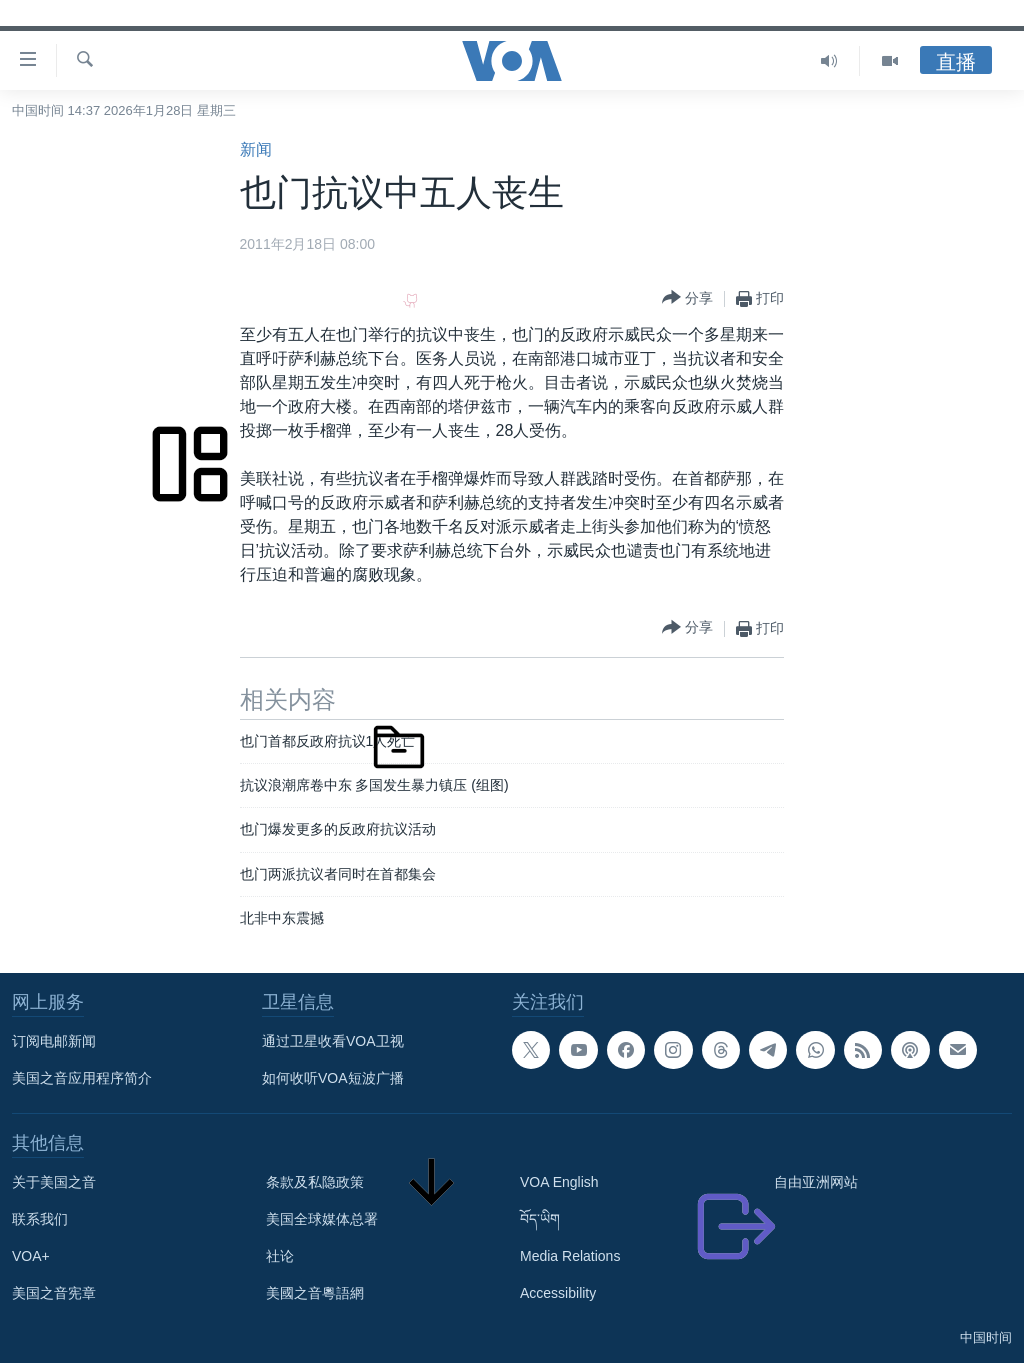  Describe the element at coordinates (190, 464) in the screenshot. I see `toggle left sidebar panel` at that location.